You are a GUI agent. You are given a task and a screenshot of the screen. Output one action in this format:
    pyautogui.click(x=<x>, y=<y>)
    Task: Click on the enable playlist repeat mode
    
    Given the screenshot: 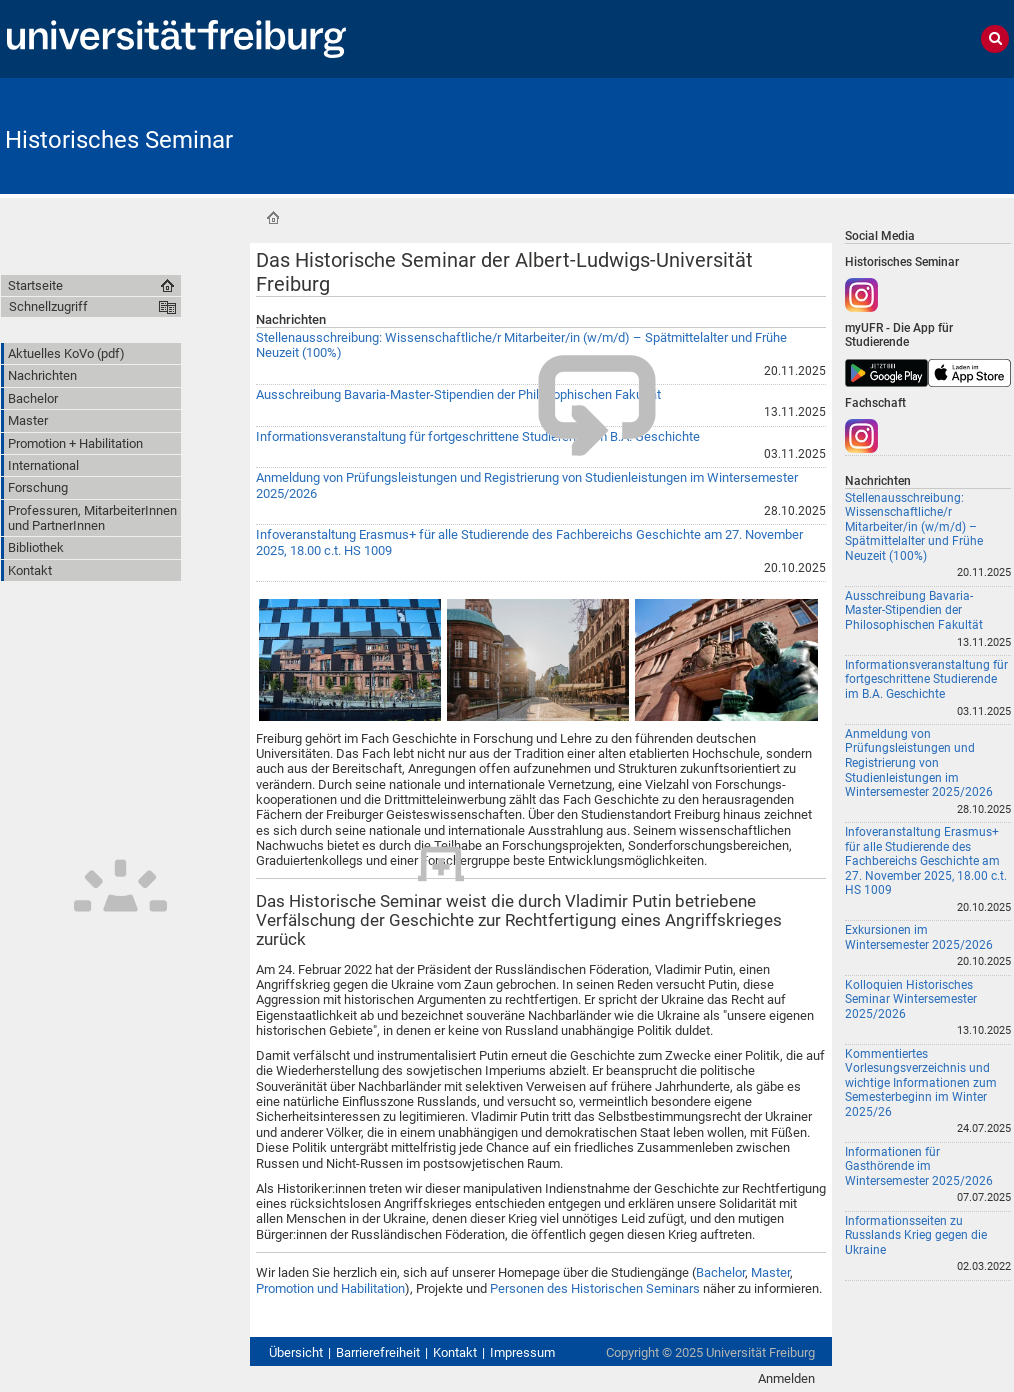 What is the action you would take?
    pyautogui.click(x=597, y=397)
    